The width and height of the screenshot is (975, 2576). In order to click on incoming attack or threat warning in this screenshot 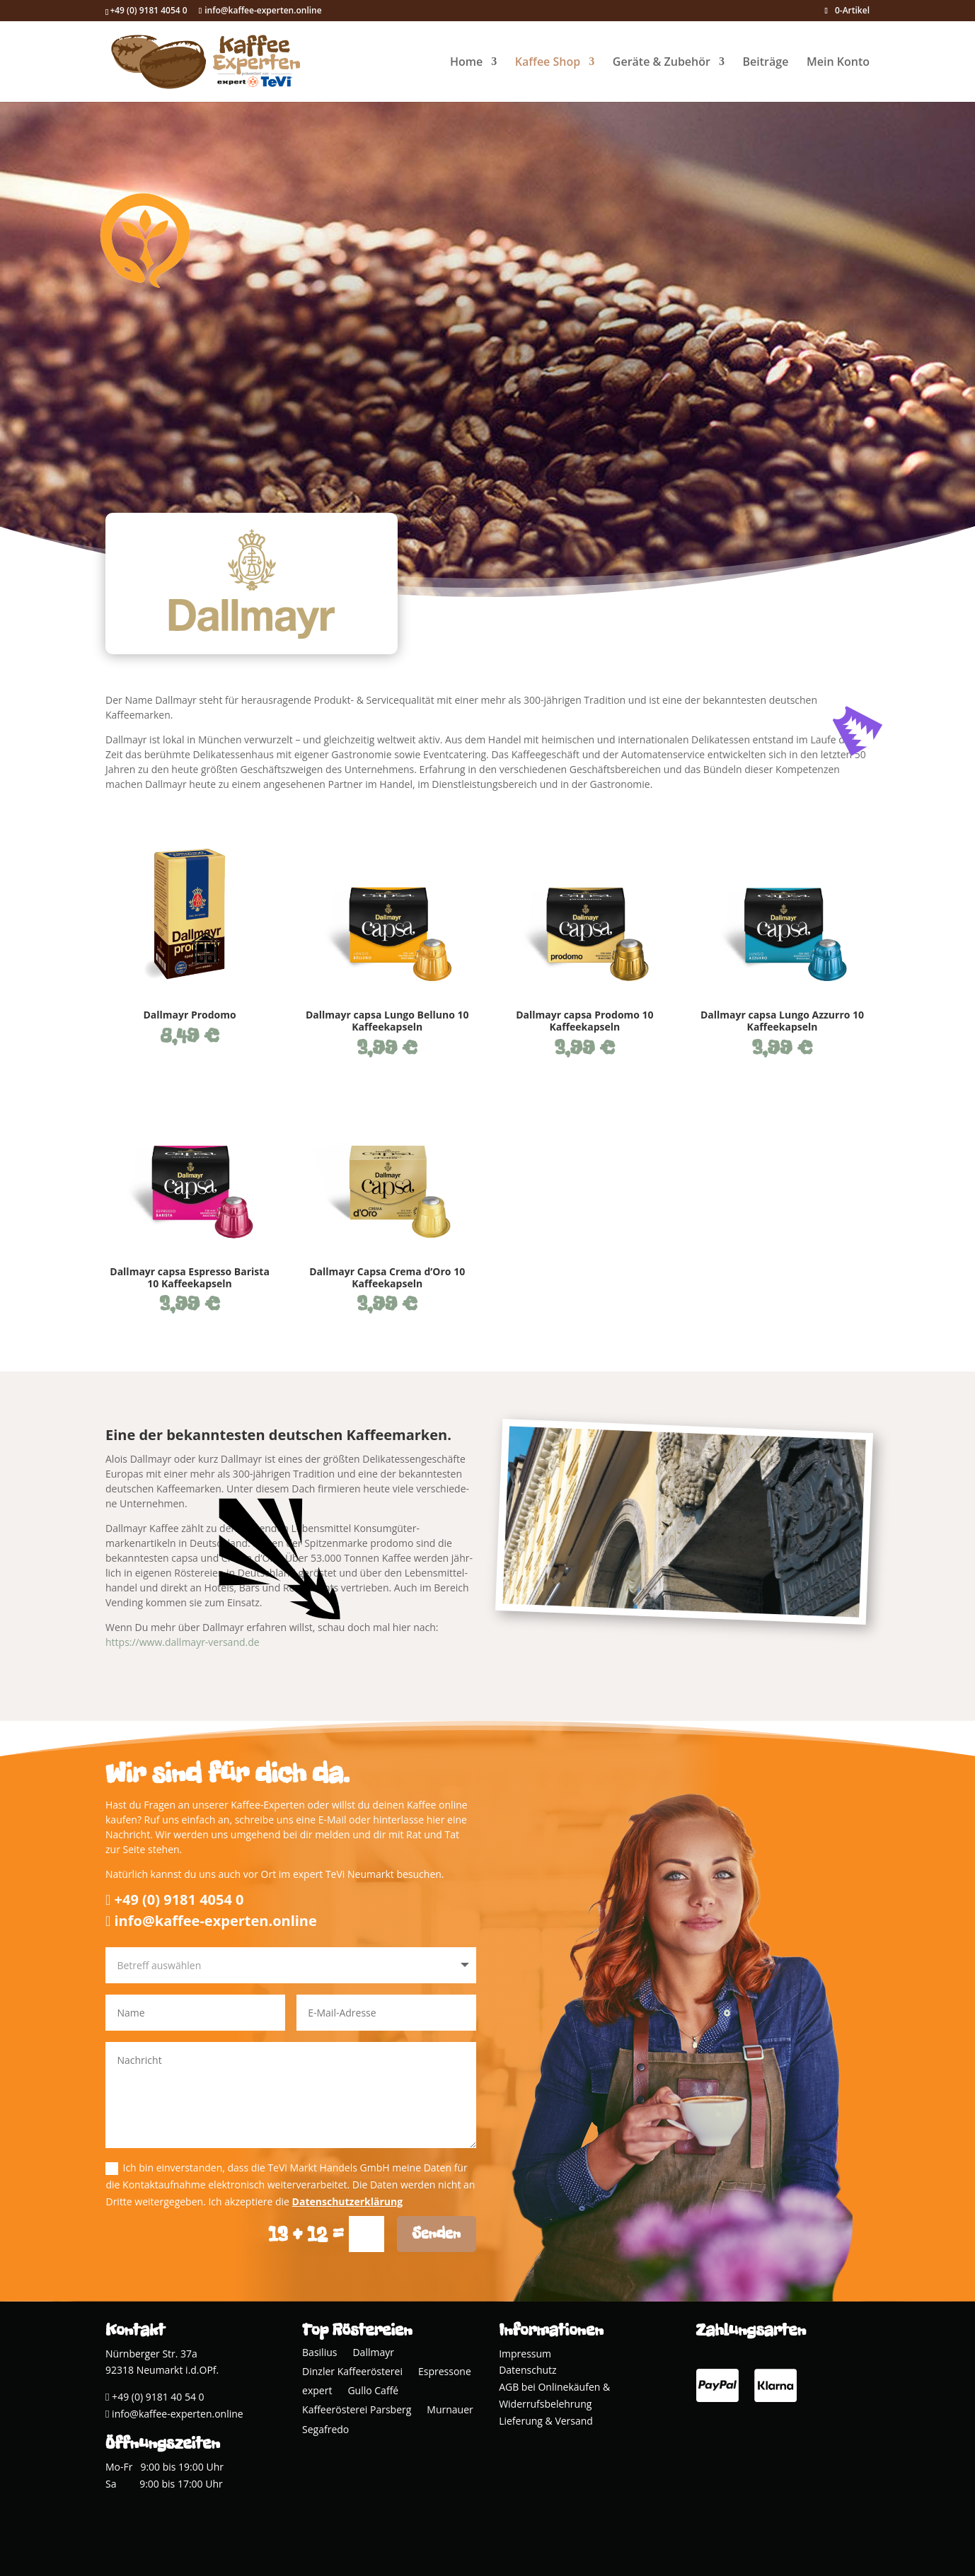, I will do `click(279, 1559)`.